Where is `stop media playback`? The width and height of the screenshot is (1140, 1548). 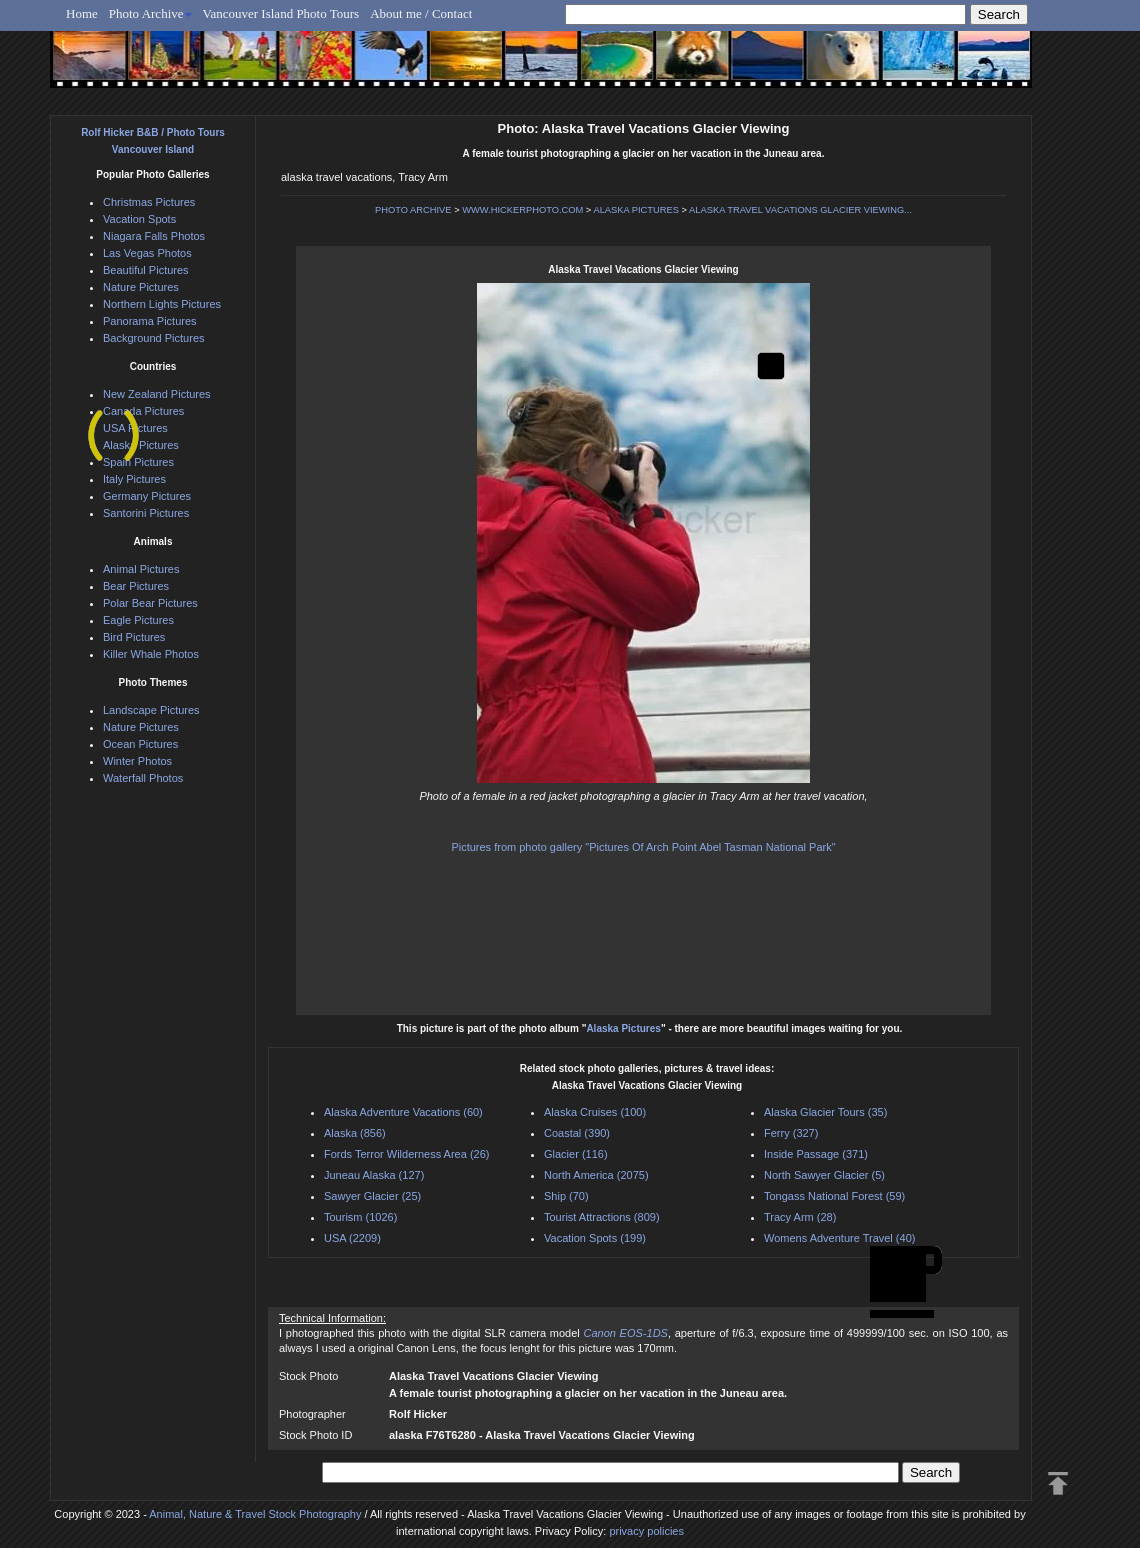 stop media playback is located at coordinates (771, 366).